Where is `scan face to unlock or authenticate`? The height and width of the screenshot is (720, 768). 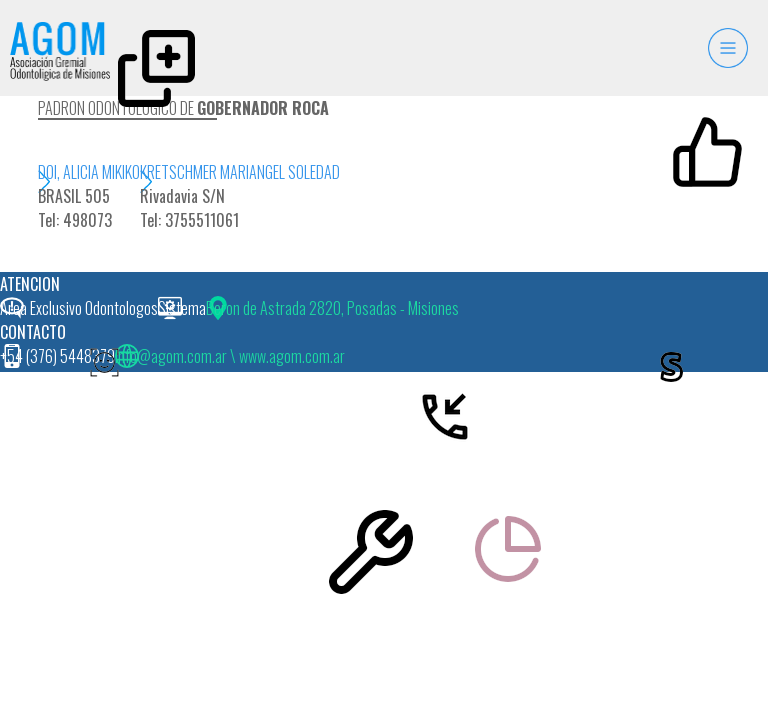
scan face to unlock or authenticate is located at coordinates (104, 362).